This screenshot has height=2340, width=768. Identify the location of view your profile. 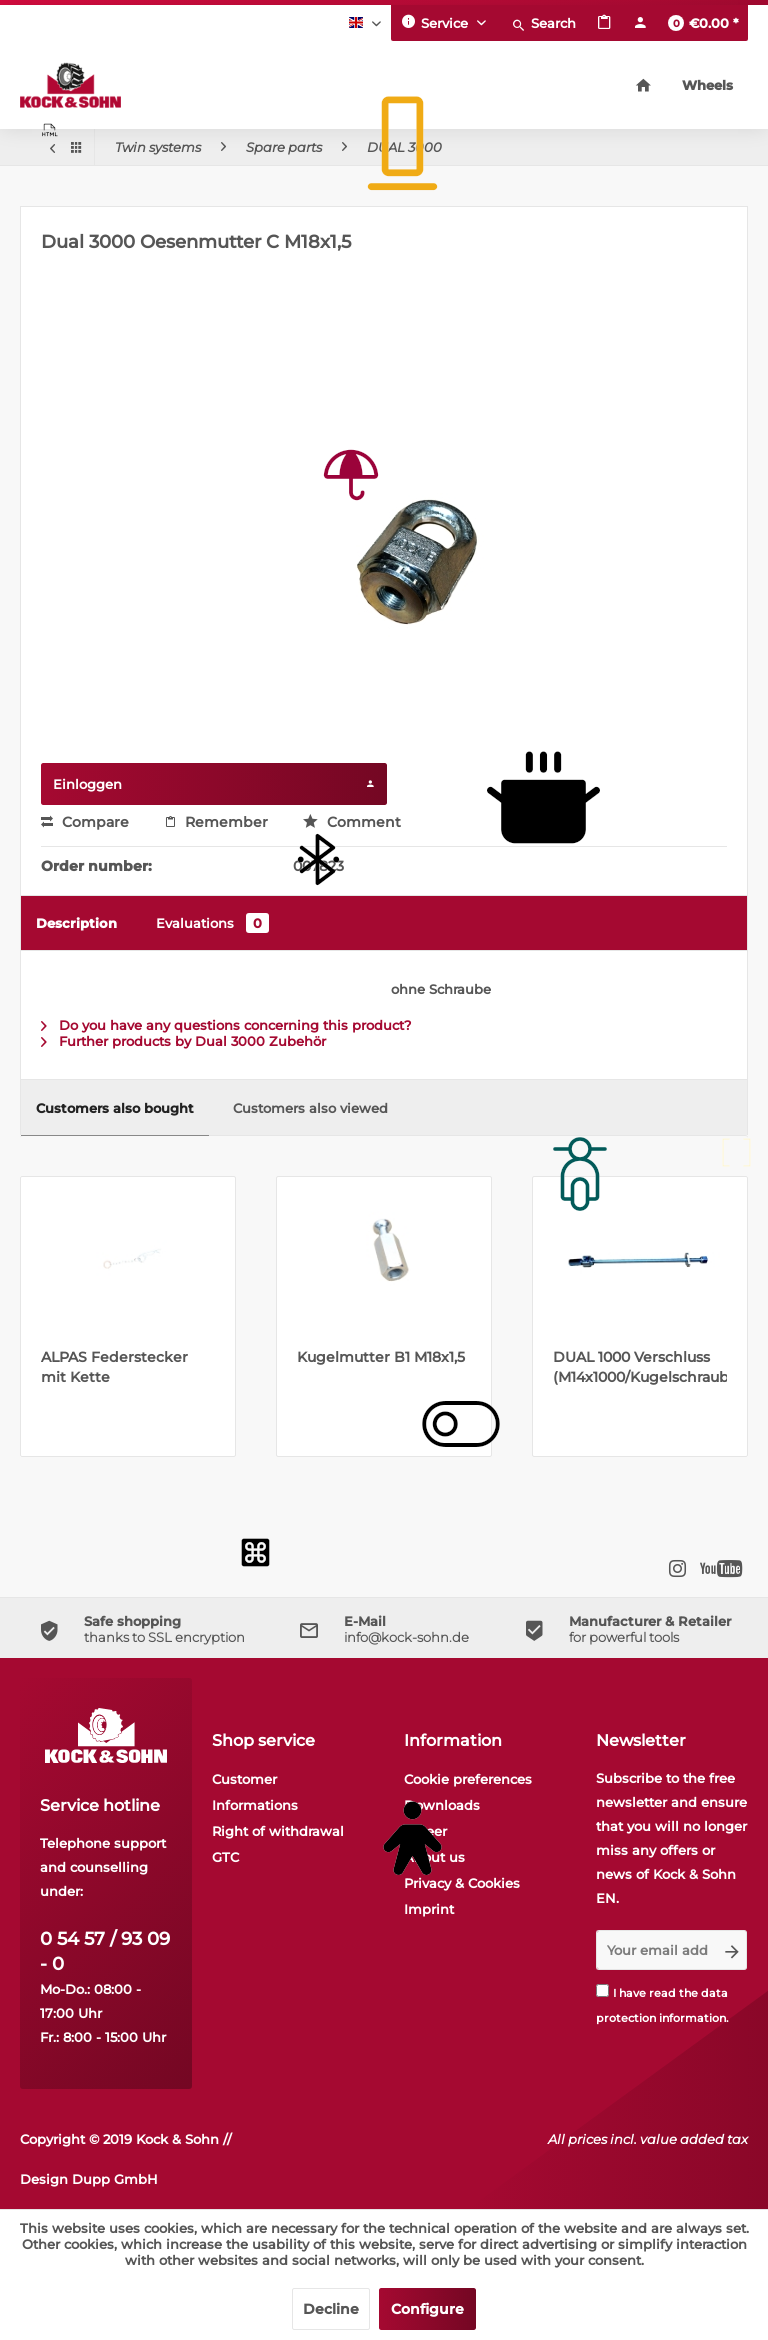
(412, 1839).